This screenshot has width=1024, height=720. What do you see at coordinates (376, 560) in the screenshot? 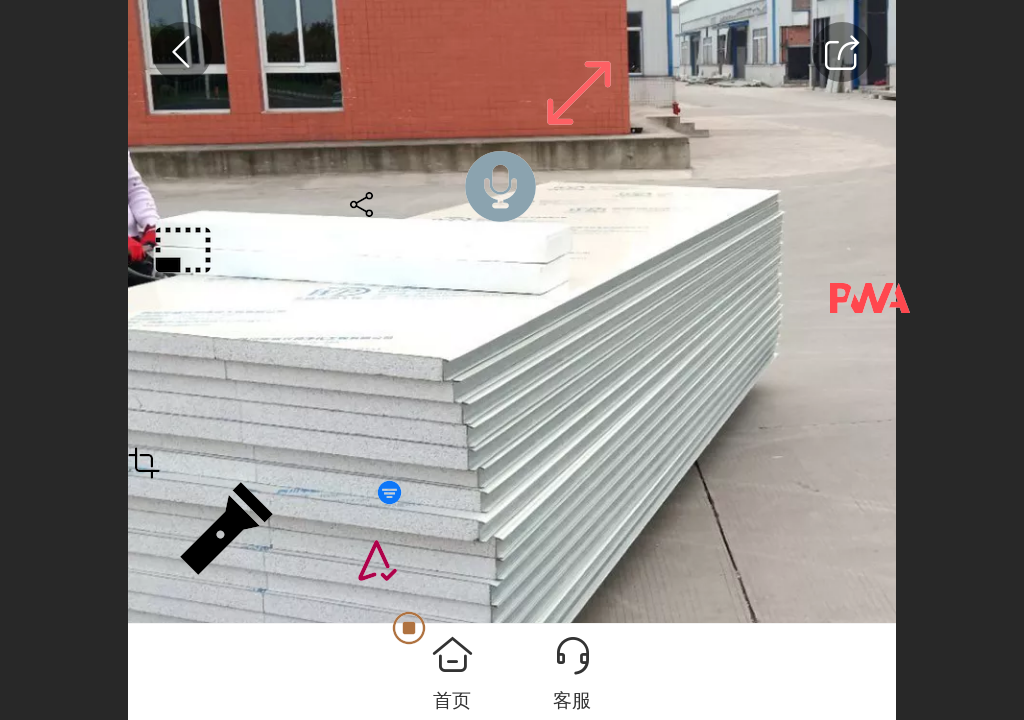
I see `location or destination confirmed` at bounding box center [376, 560].